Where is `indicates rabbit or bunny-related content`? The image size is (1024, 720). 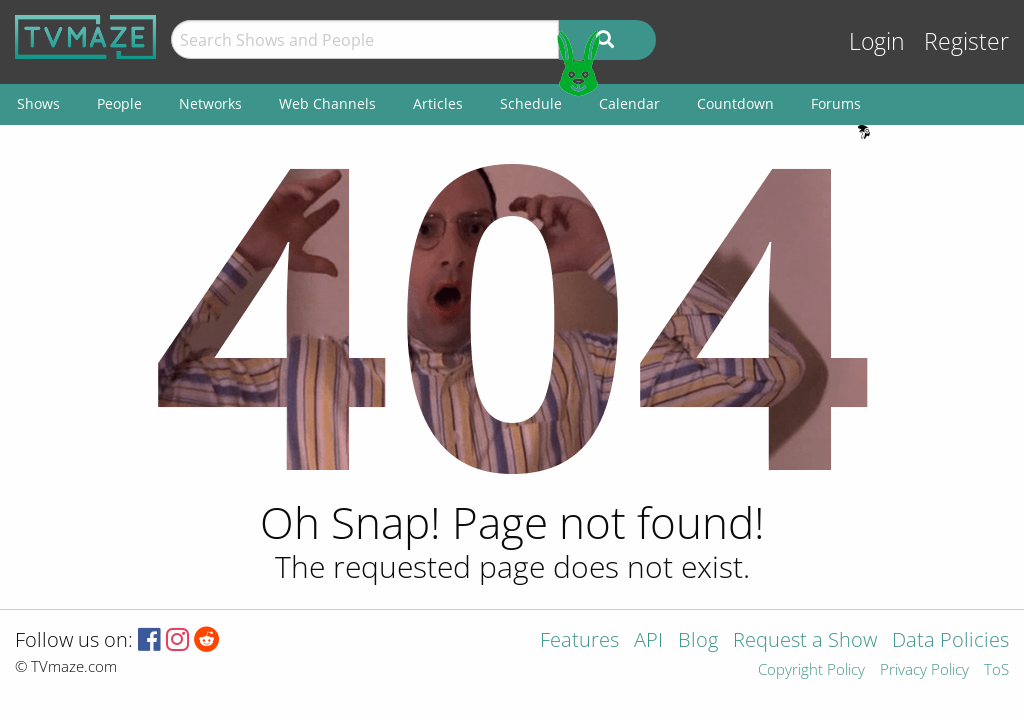 indicates rabbit or bunny-related content is located at coordinates (578, 63).